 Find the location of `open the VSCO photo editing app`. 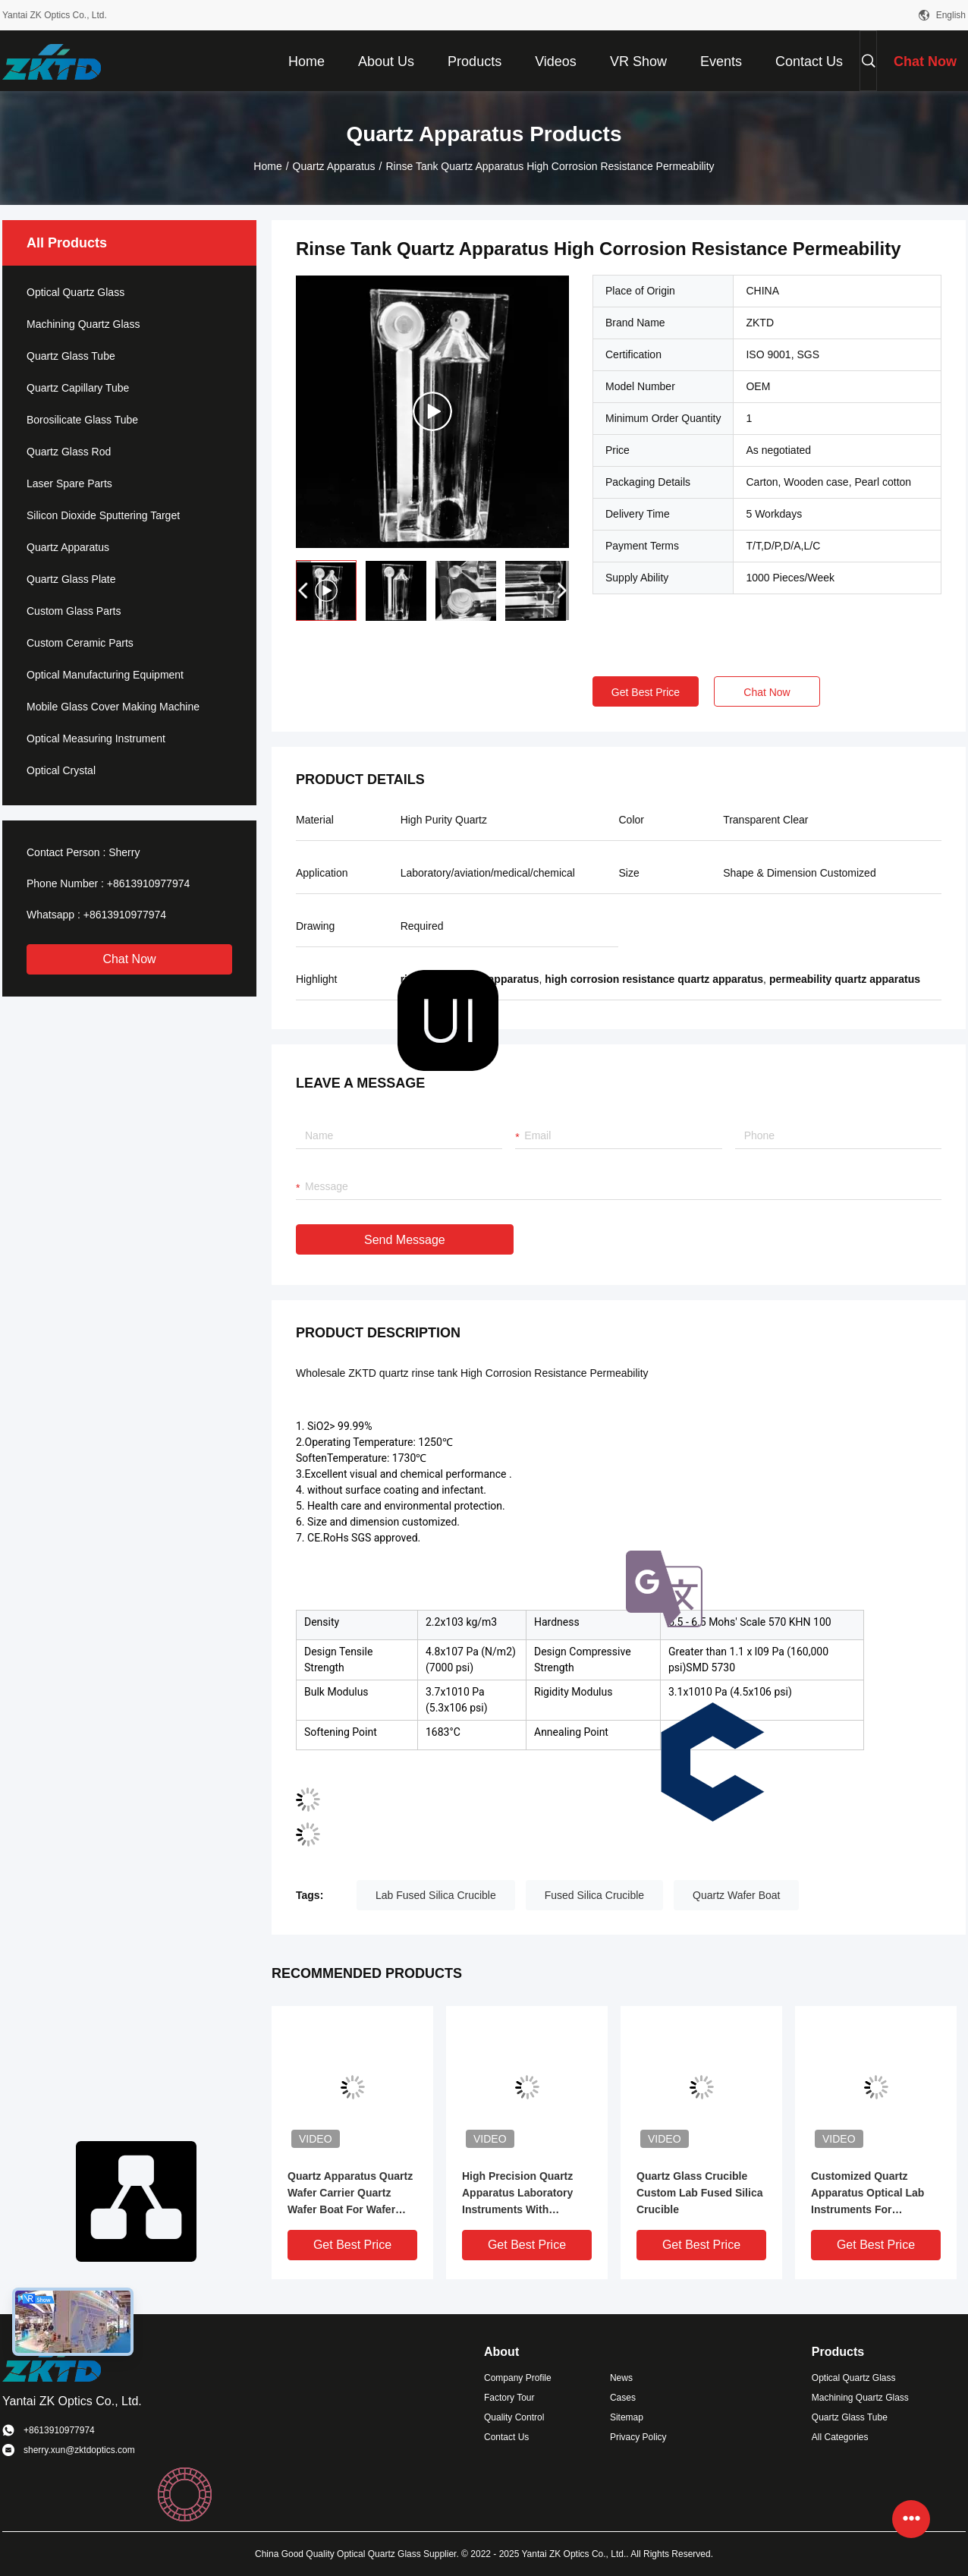

open the VSCO photo editing app is located at coordinates (184, 2494).